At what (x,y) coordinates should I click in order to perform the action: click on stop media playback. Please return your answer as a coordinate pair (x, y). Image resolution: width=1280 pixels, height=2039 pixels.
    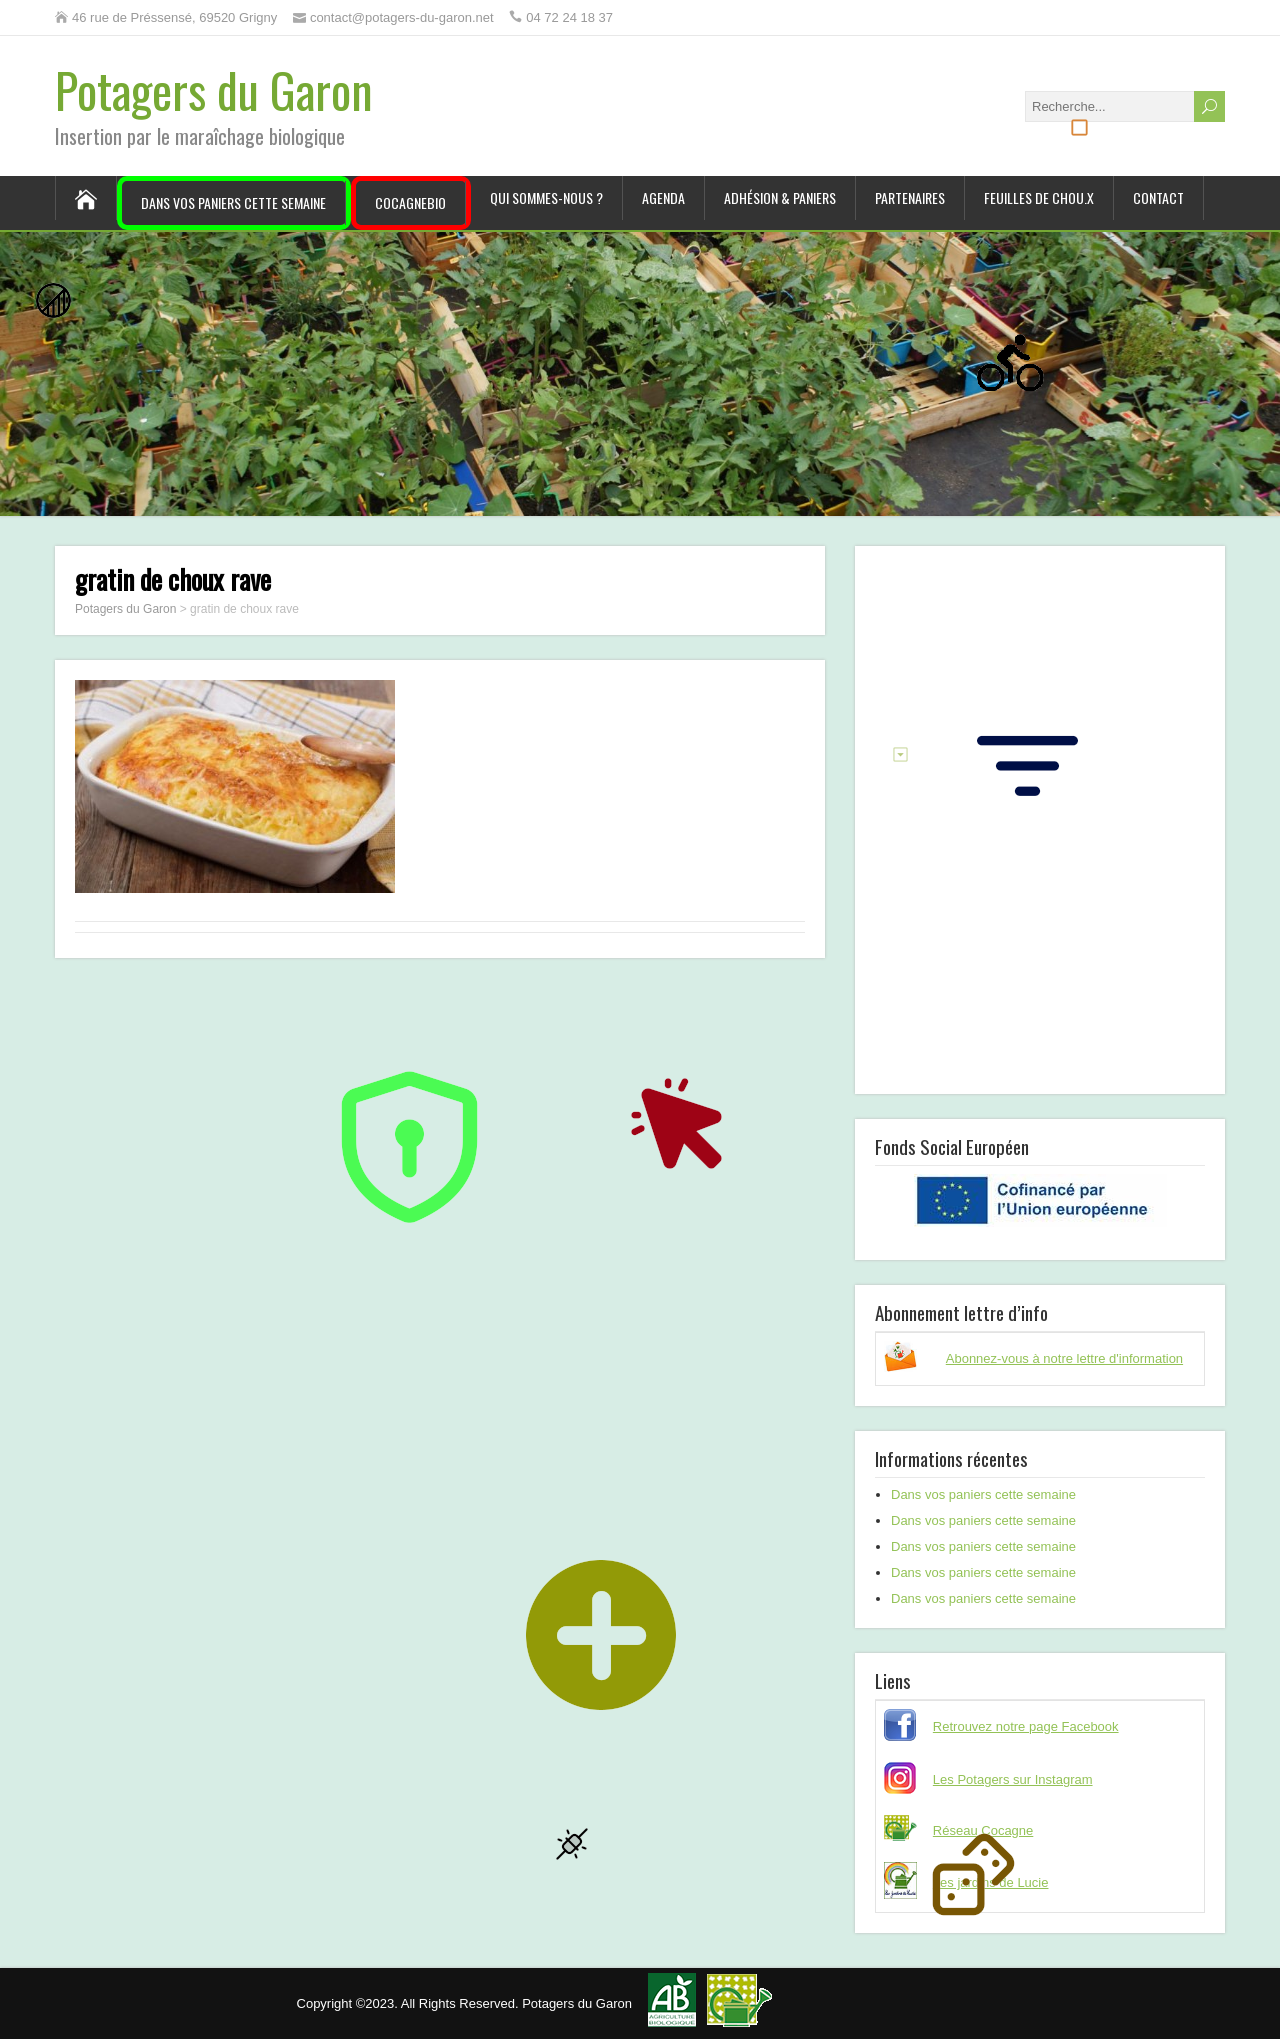
    Looking at the image, I should click on (1079, 127).